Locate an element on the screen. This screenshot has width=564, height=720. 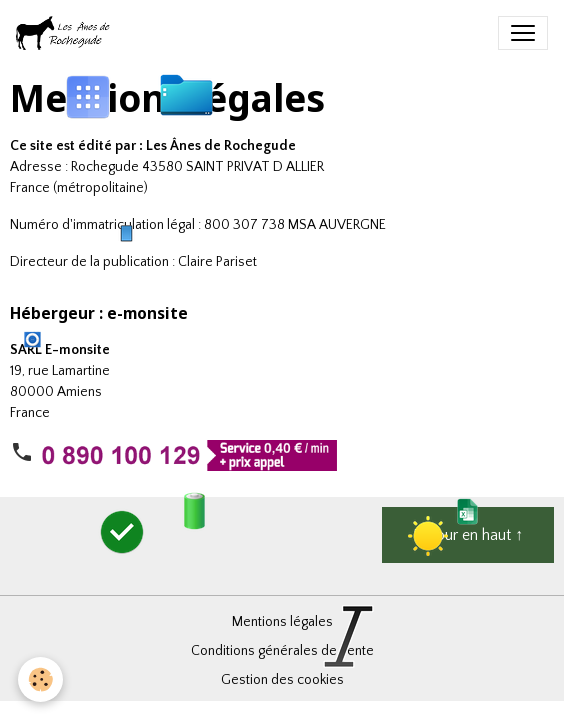
view current battery level is located at coordinates (194, 510).